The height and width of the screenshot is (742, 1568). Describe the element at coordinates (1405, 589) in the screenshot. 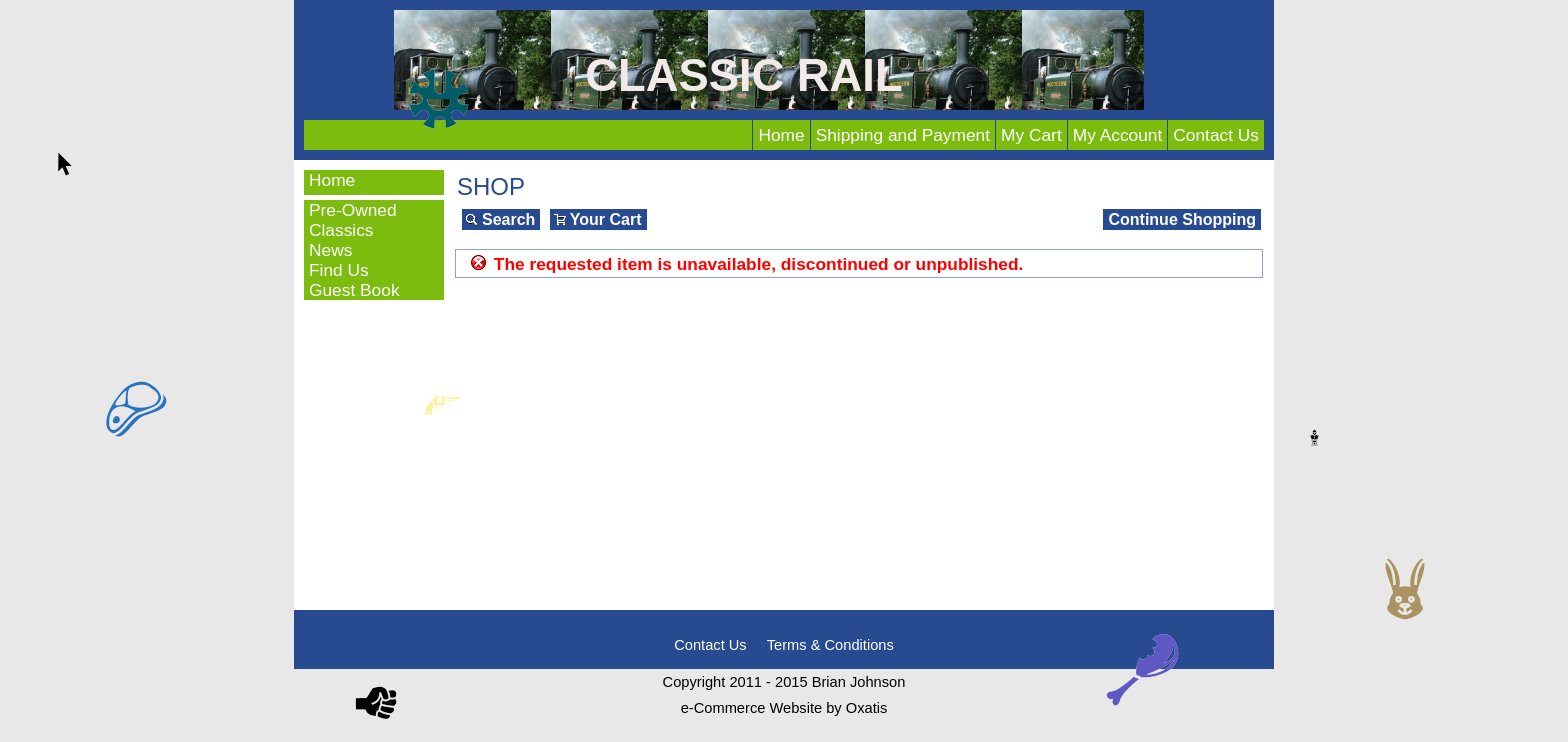

I see `indicates rabbit or bunny-related content` at that location.